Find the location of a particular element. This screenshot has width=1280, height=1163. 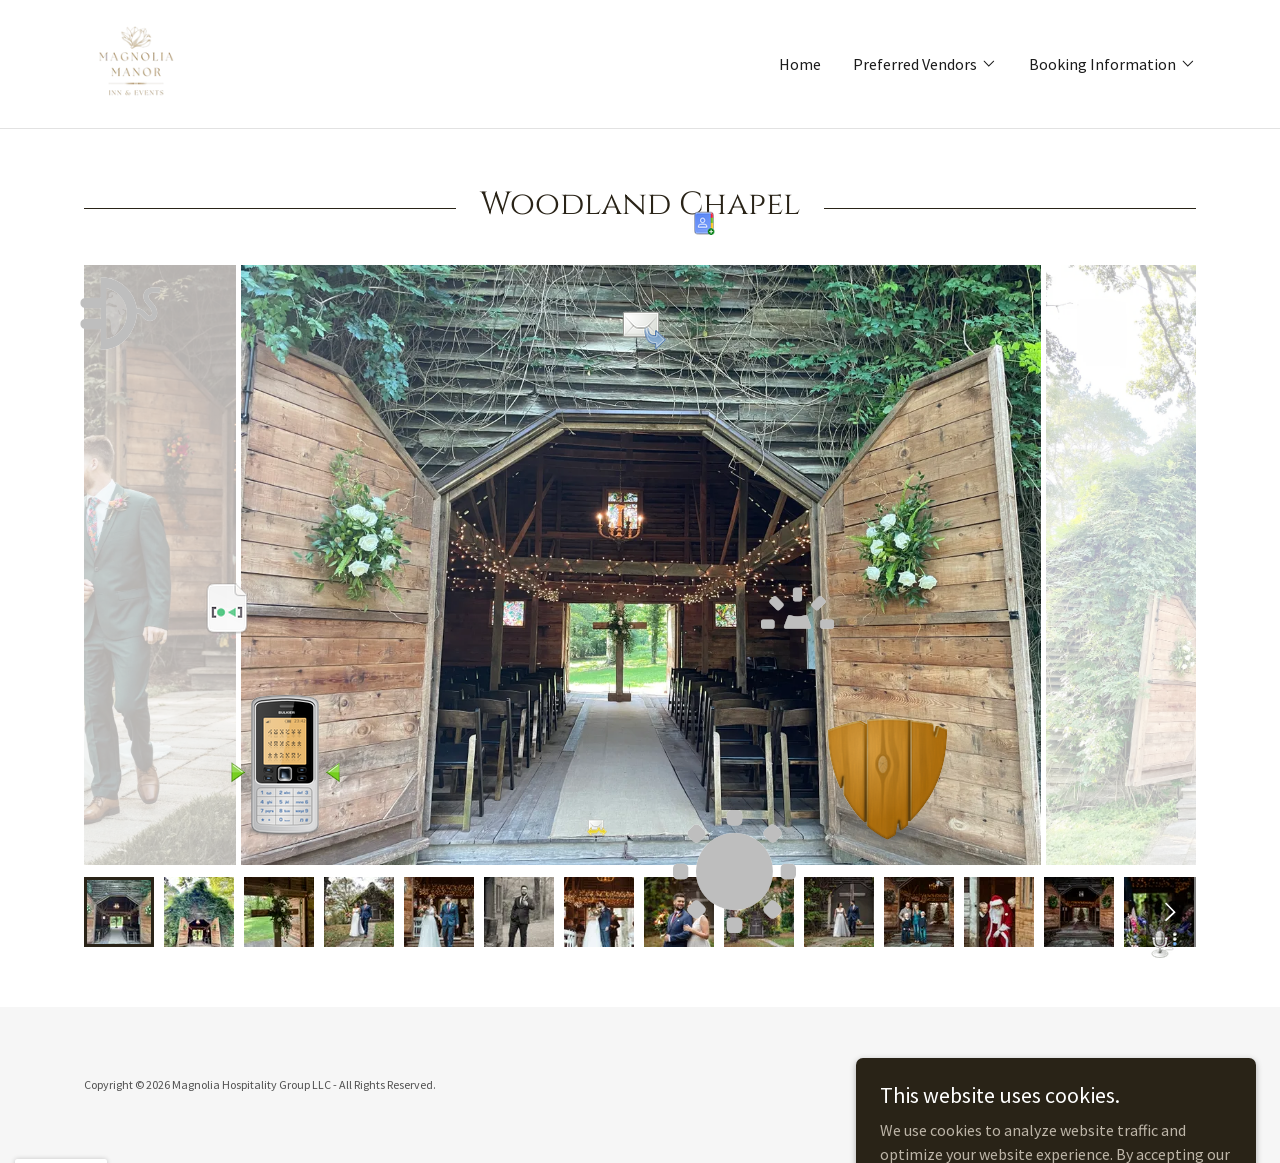

adjust keyboard backlight brightness is located at coordinates (797, 610).